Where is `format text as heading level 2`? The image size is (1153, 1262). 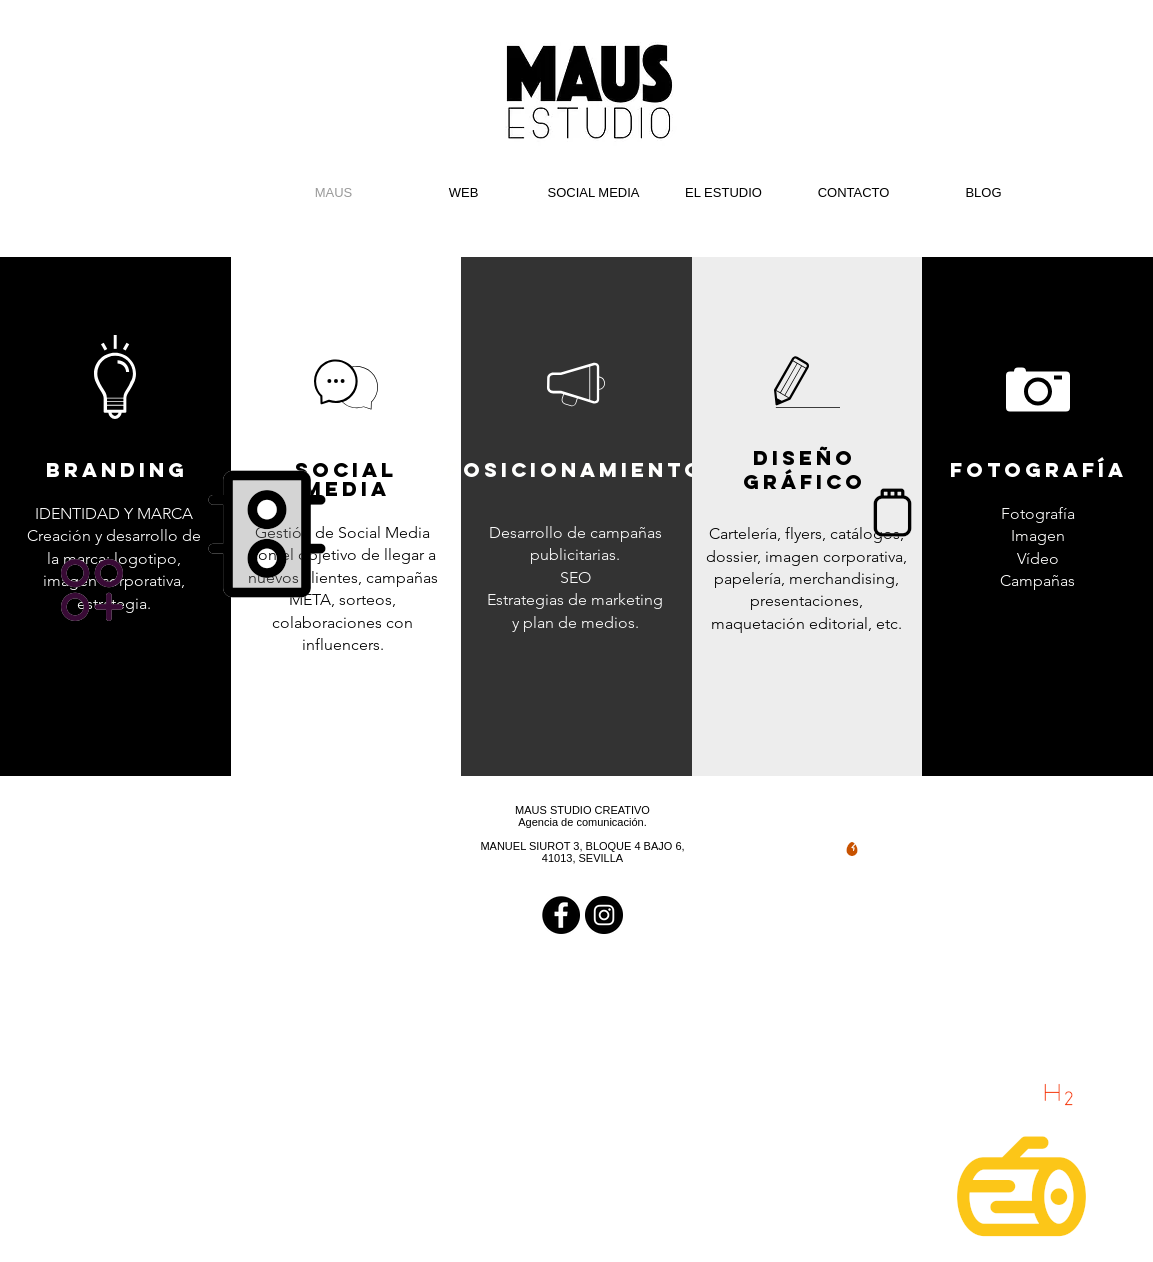
format text as heading level 2 is located at coordinates (1057, 1094).